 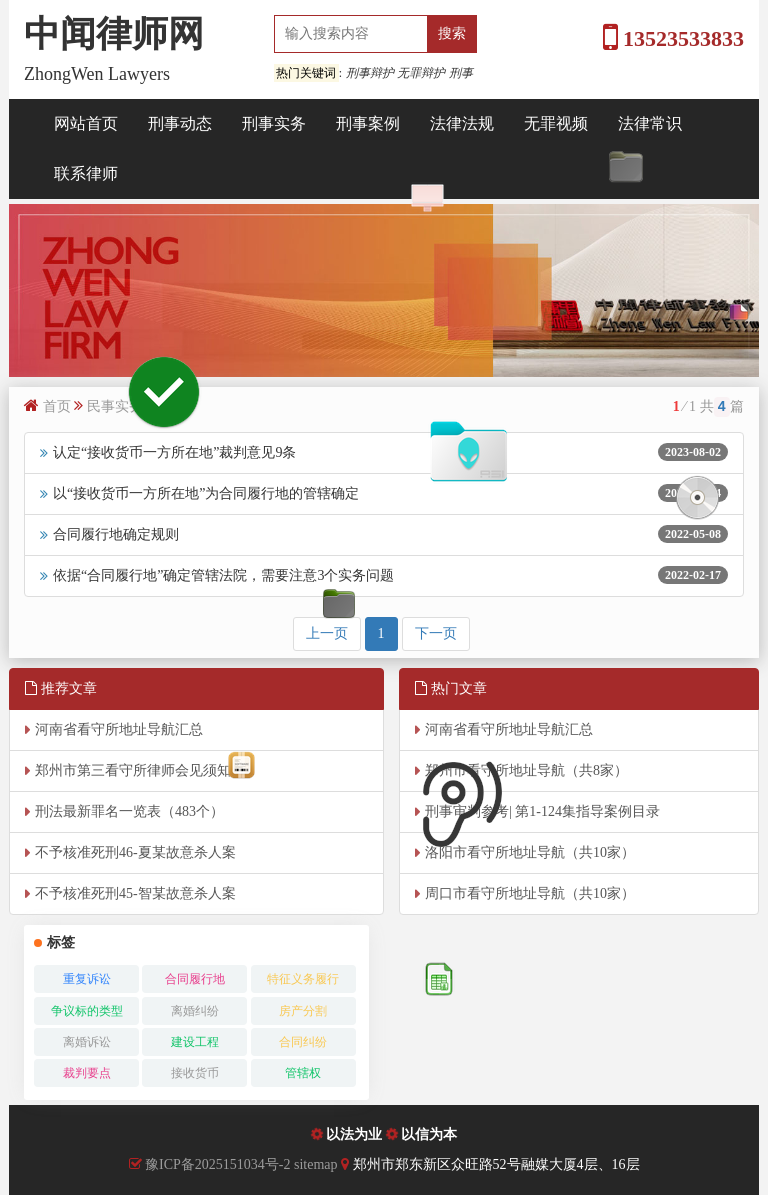 I want to click on confirm or approve an action, so click(x=164, y=392).